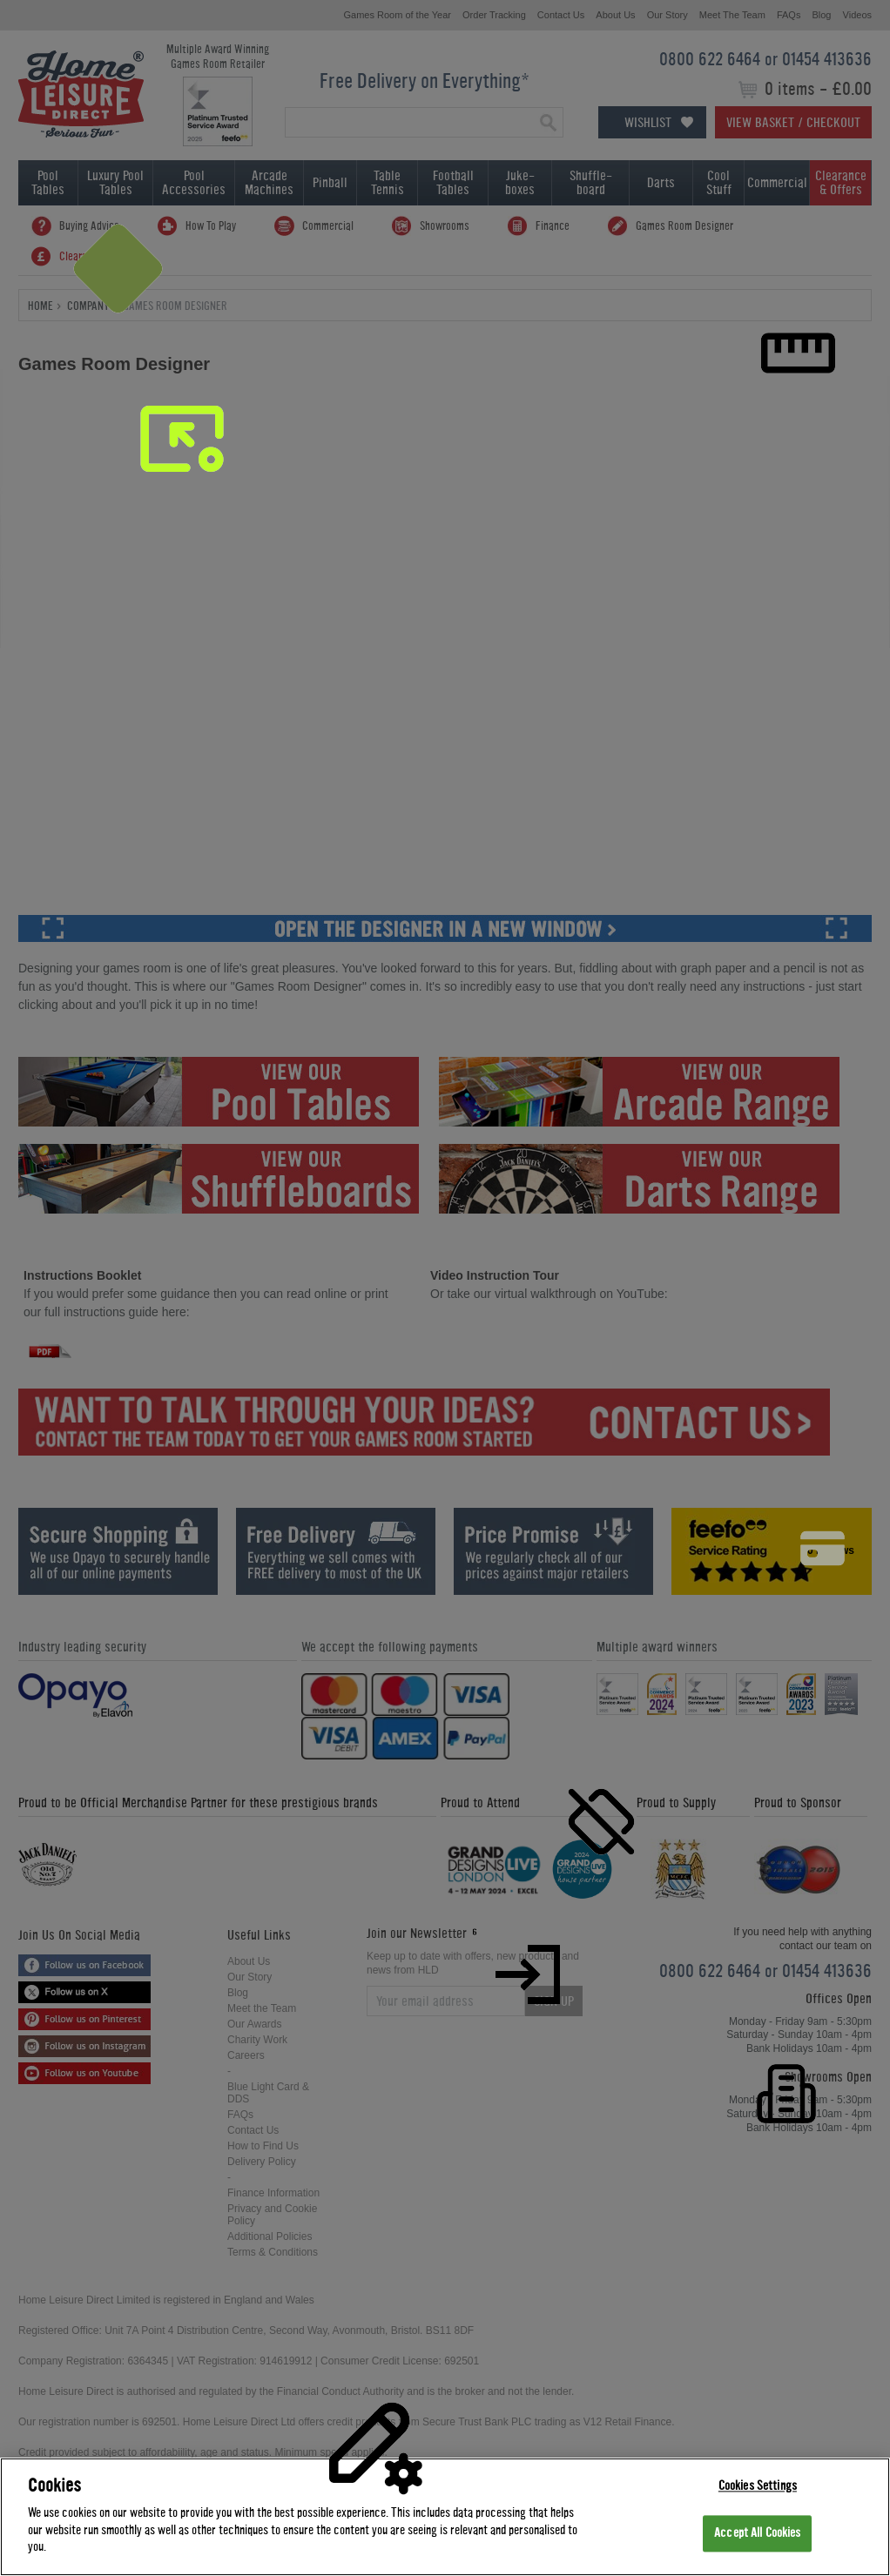 The image size is (890, 2576). What do you see at coordinates (822, 1548) in the screenshot?
I see `manage payment methods` at bounding box center [822, 1548].